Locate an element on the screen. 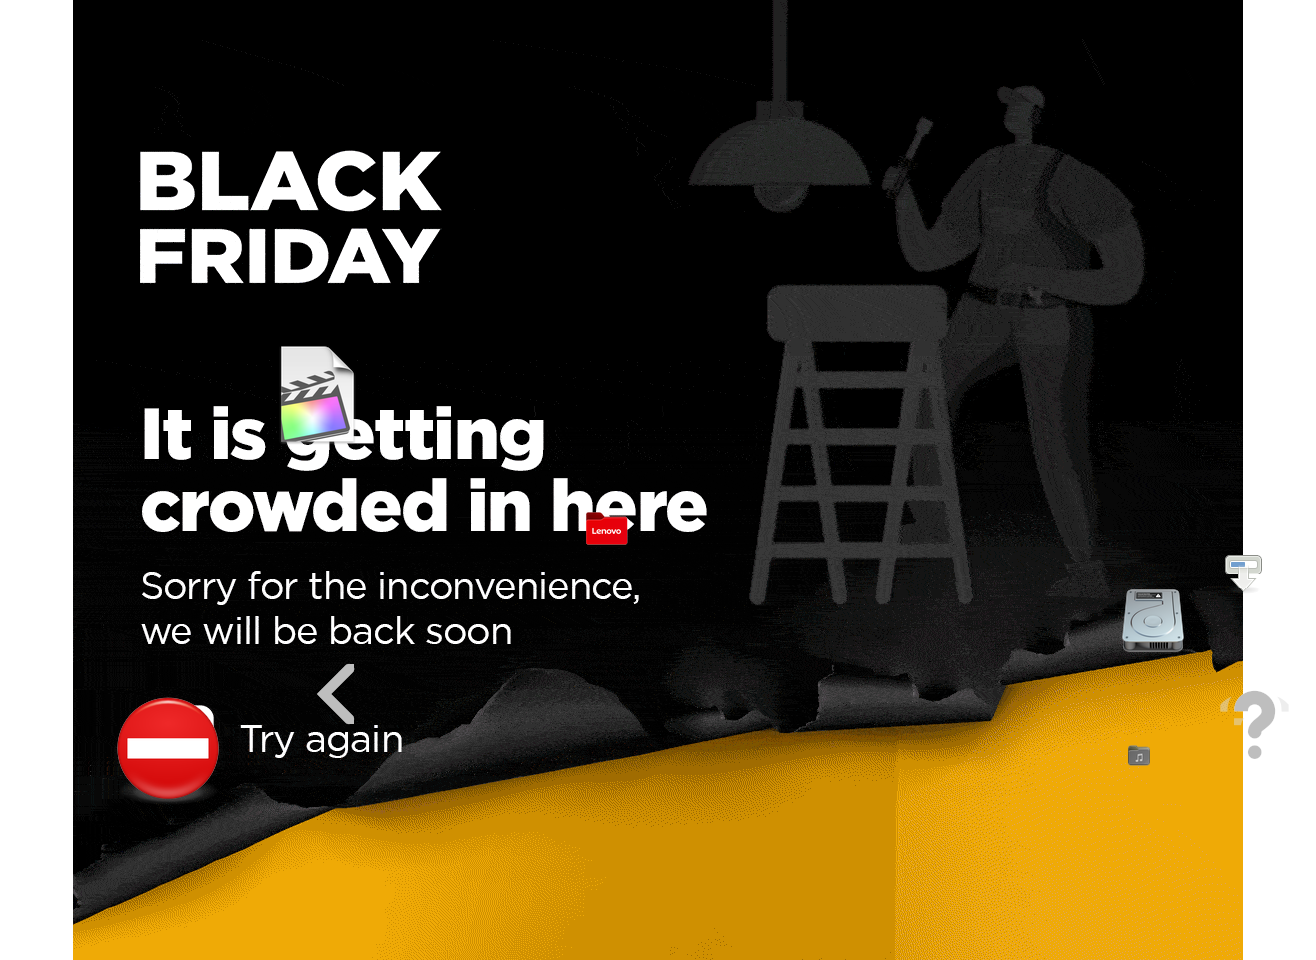 This screenshot has height=960, width=1316. create a new video project in iMovie is located at coordinates (317, 396).